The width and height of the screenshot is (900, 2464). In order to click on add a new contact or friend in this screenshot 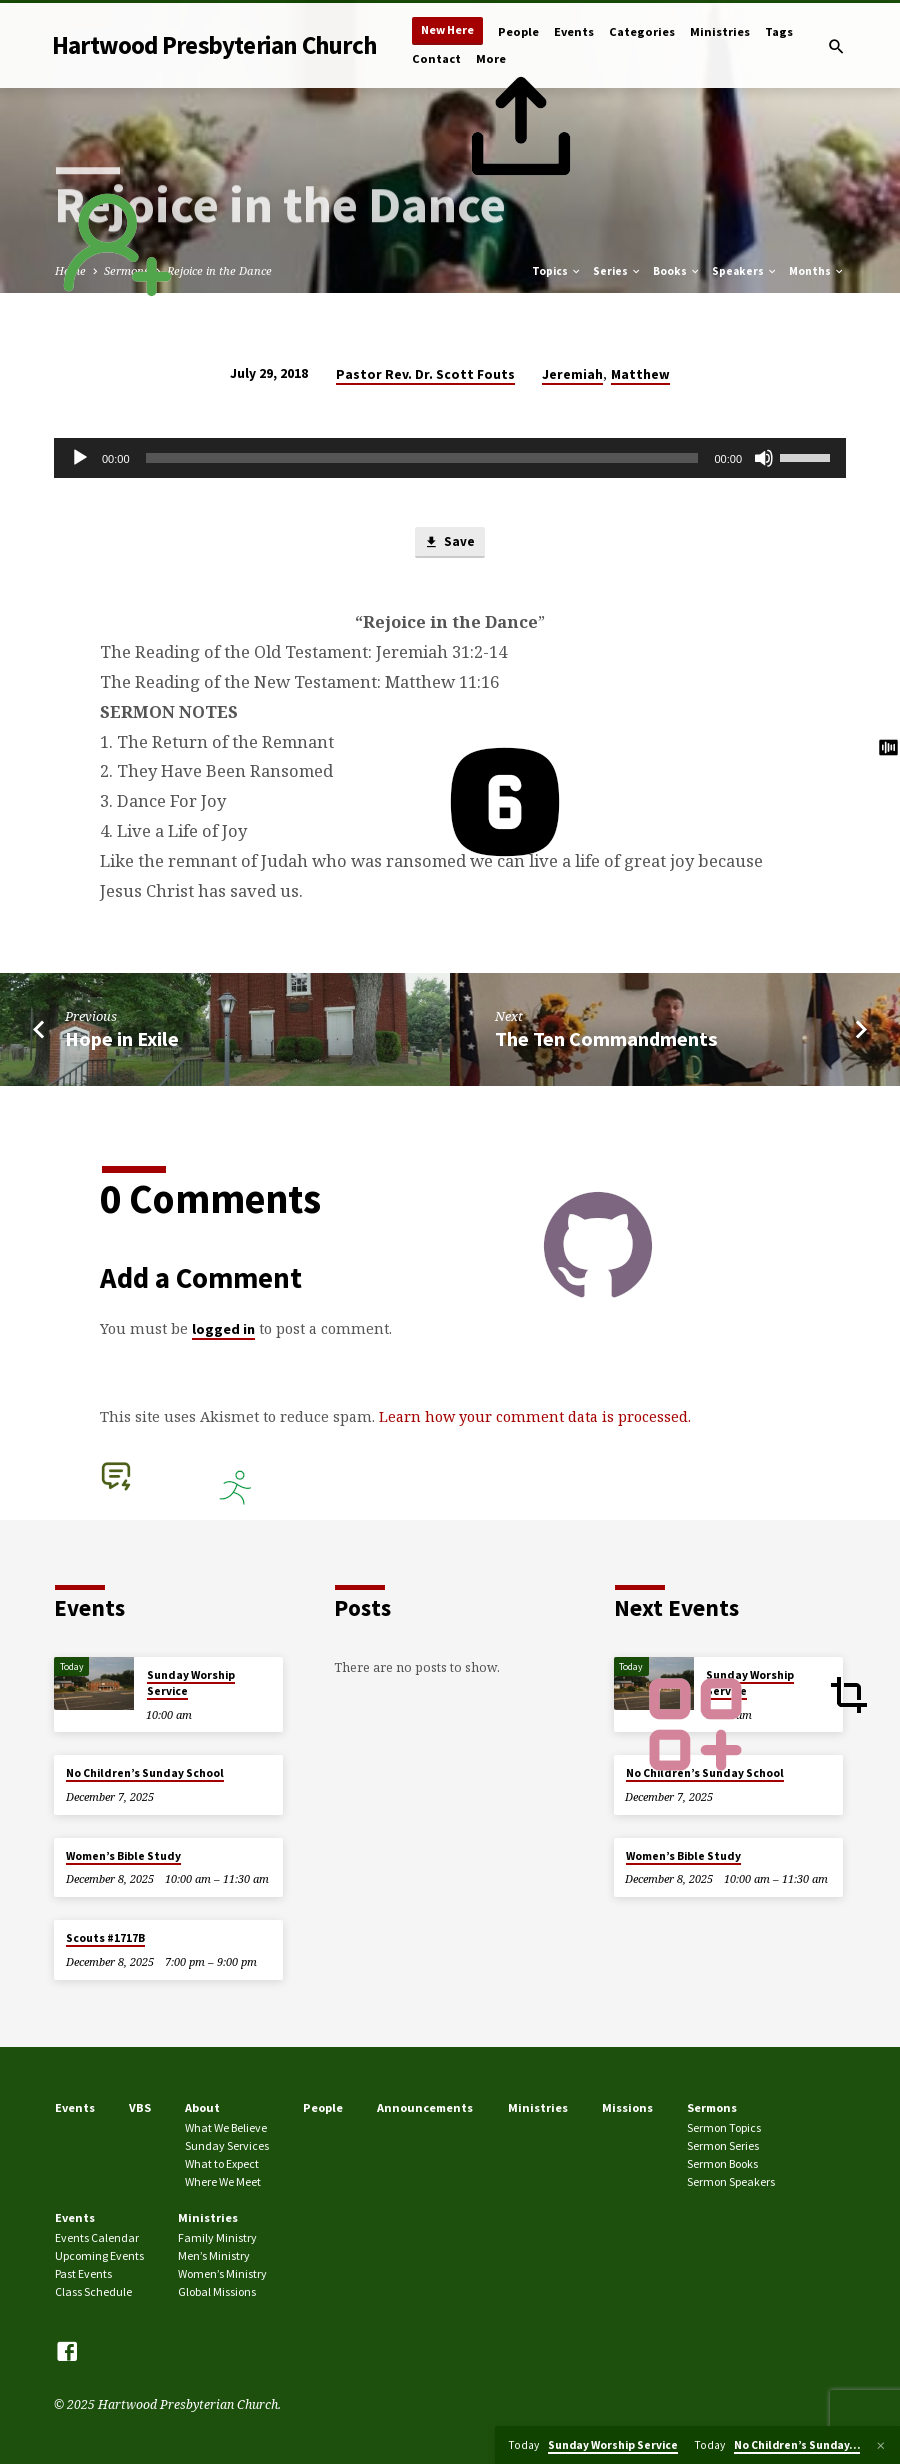, I will do `click(117, 242)`.